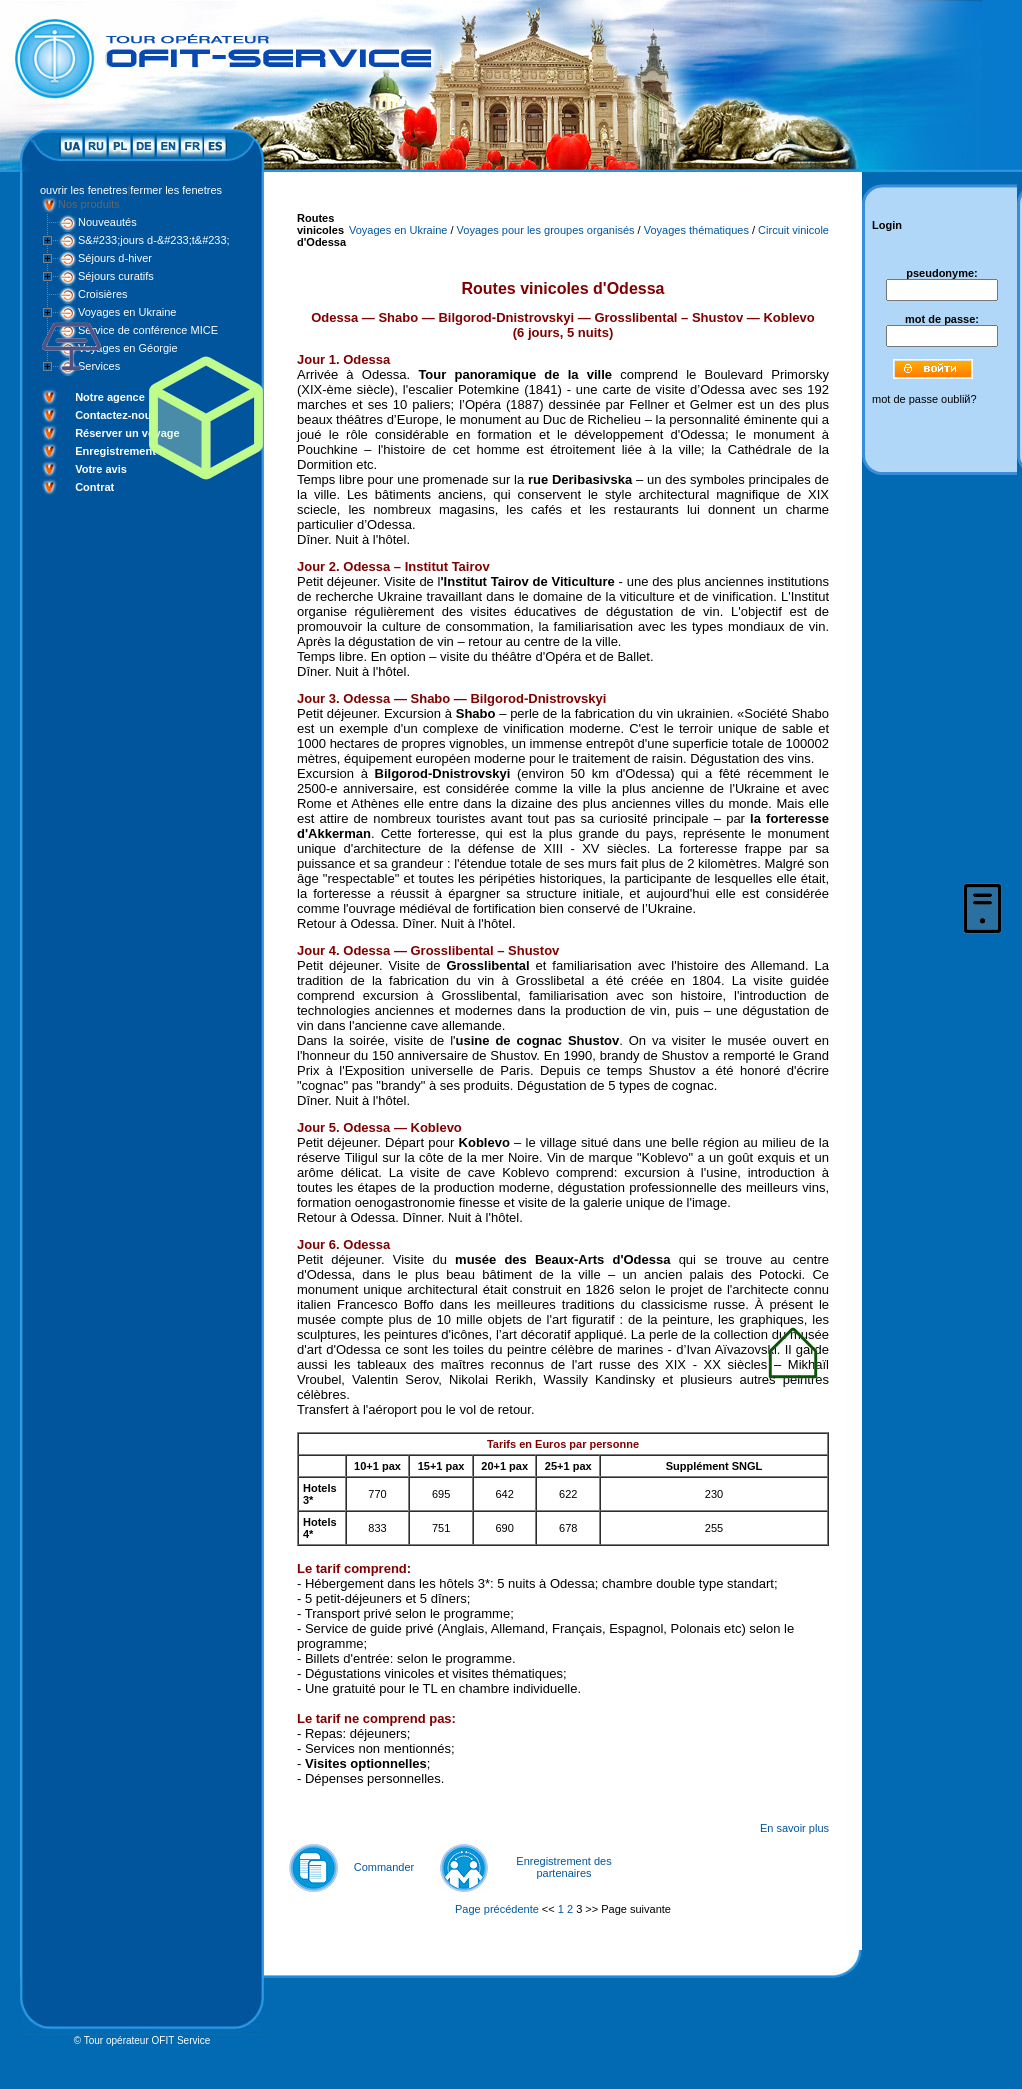 This screenshot has width=1022, height=2089. Describe the element at coordinates (982, 908) in the screenshot. I see `access server or desktop computer settings` at that location.